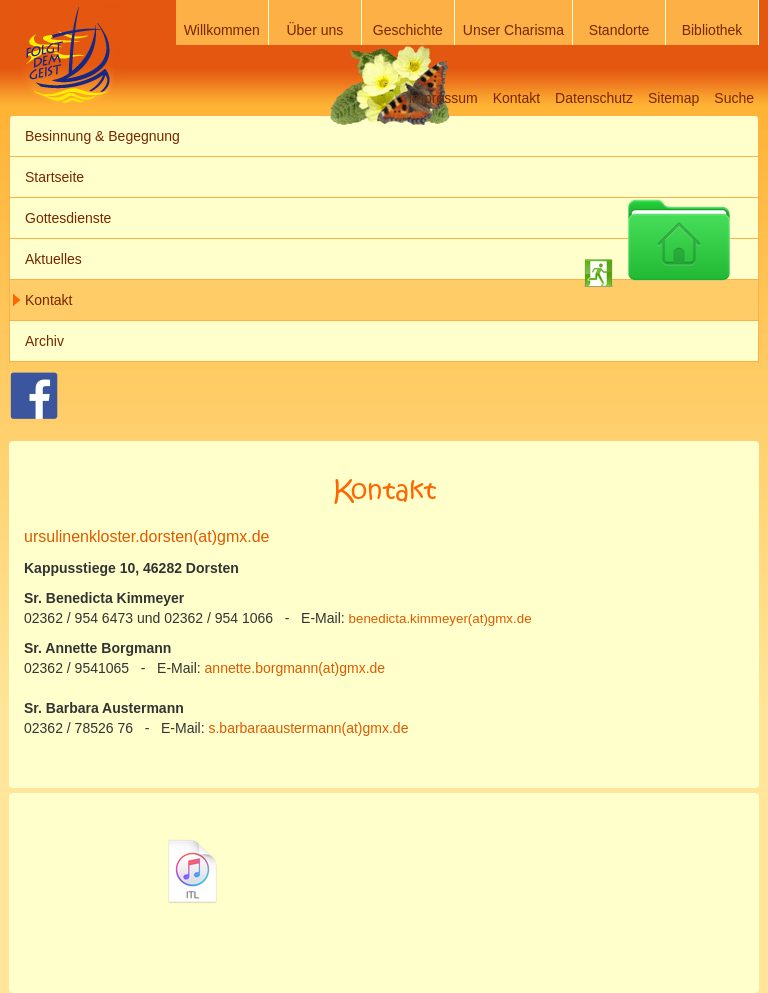 This screenshot has height=993, width=768. Describe the element at coordinates (192, 872) in the screenshot. I see `iTunes library database file` at that location.